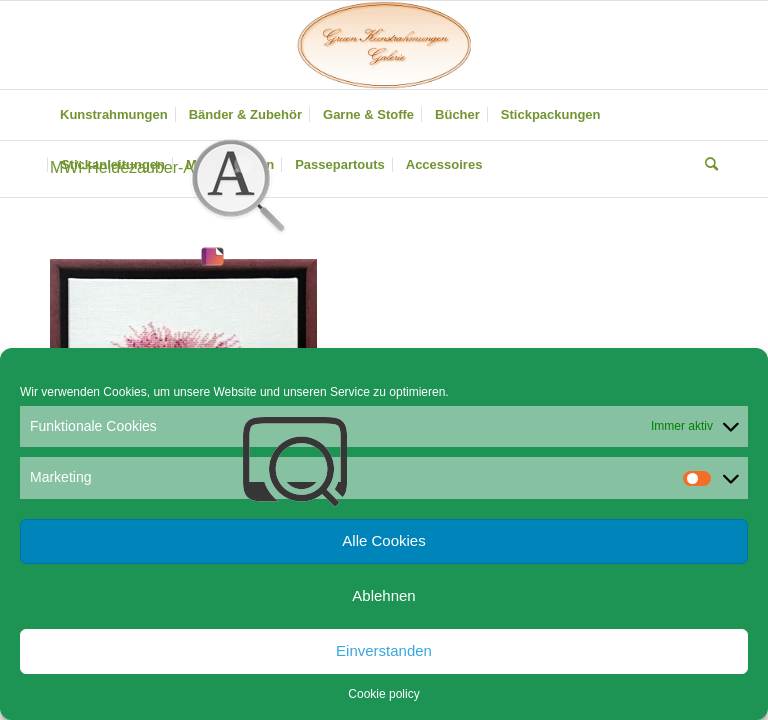 The height and width of the screenshot is (720, 768). I want to click on search for files or documents, so click(237, 184).